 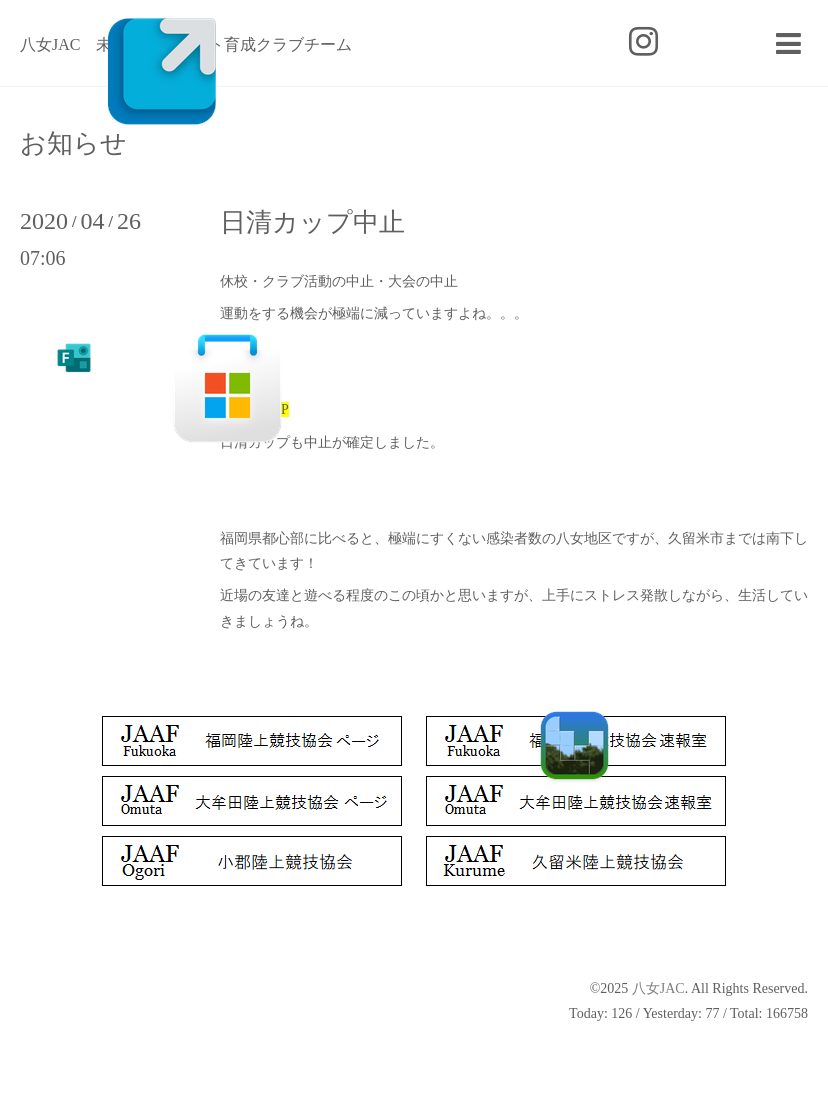 What do you see at coordinates (227, 388) in the screenshot?
I see `open the Microsoft Store app` at bounding box center [227, 388].